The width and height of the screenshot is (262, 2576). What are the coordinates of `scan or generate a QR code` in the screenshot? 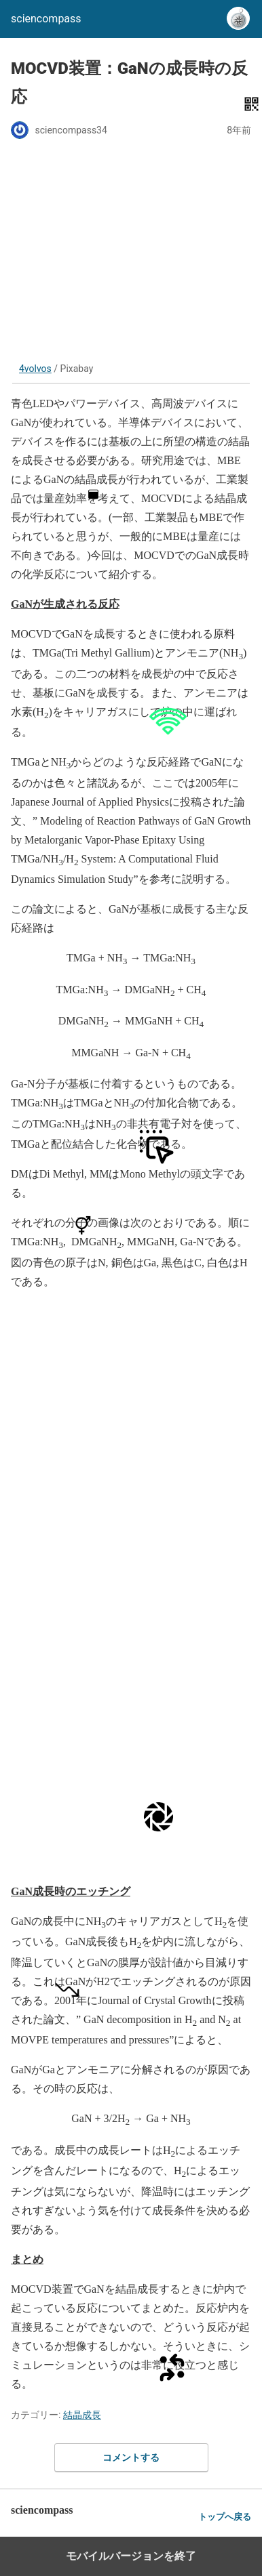 It's located at (251, 104).